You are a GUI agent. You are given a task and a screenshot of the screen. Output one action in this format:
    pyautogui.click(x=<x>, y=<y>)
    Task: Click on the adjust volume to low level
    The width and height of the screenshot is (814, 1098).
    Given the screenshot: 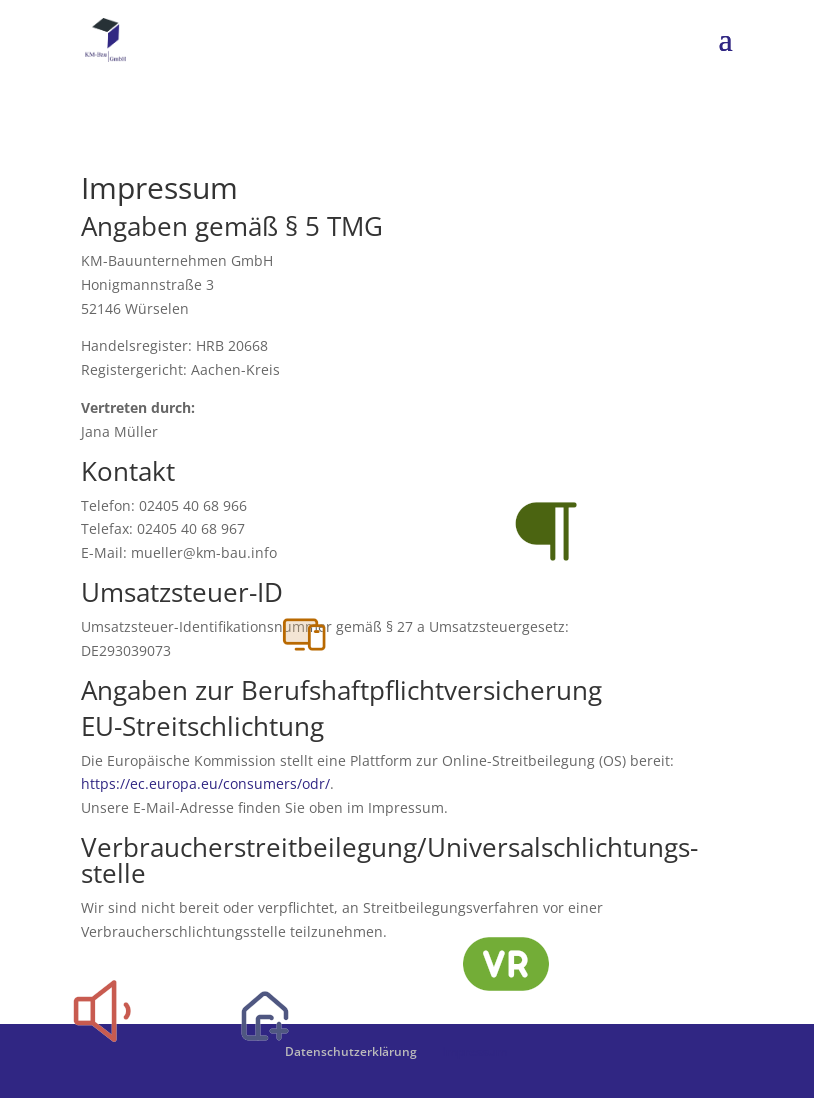 What is the action you would take?
    pyautogui.click(x=107, y=1011)
    